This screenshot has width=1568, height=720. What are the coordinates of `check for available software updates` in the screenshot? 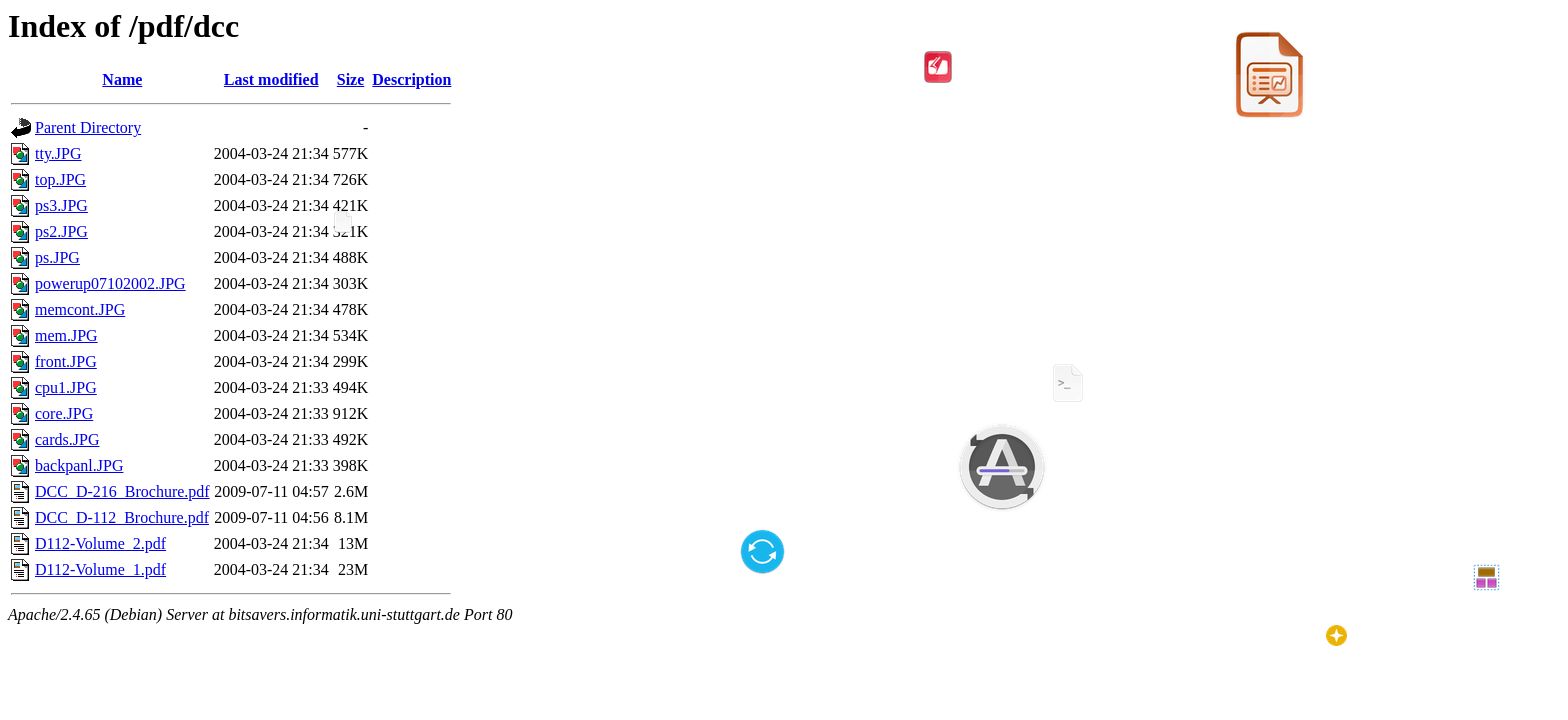 It's located at (1002, 467).